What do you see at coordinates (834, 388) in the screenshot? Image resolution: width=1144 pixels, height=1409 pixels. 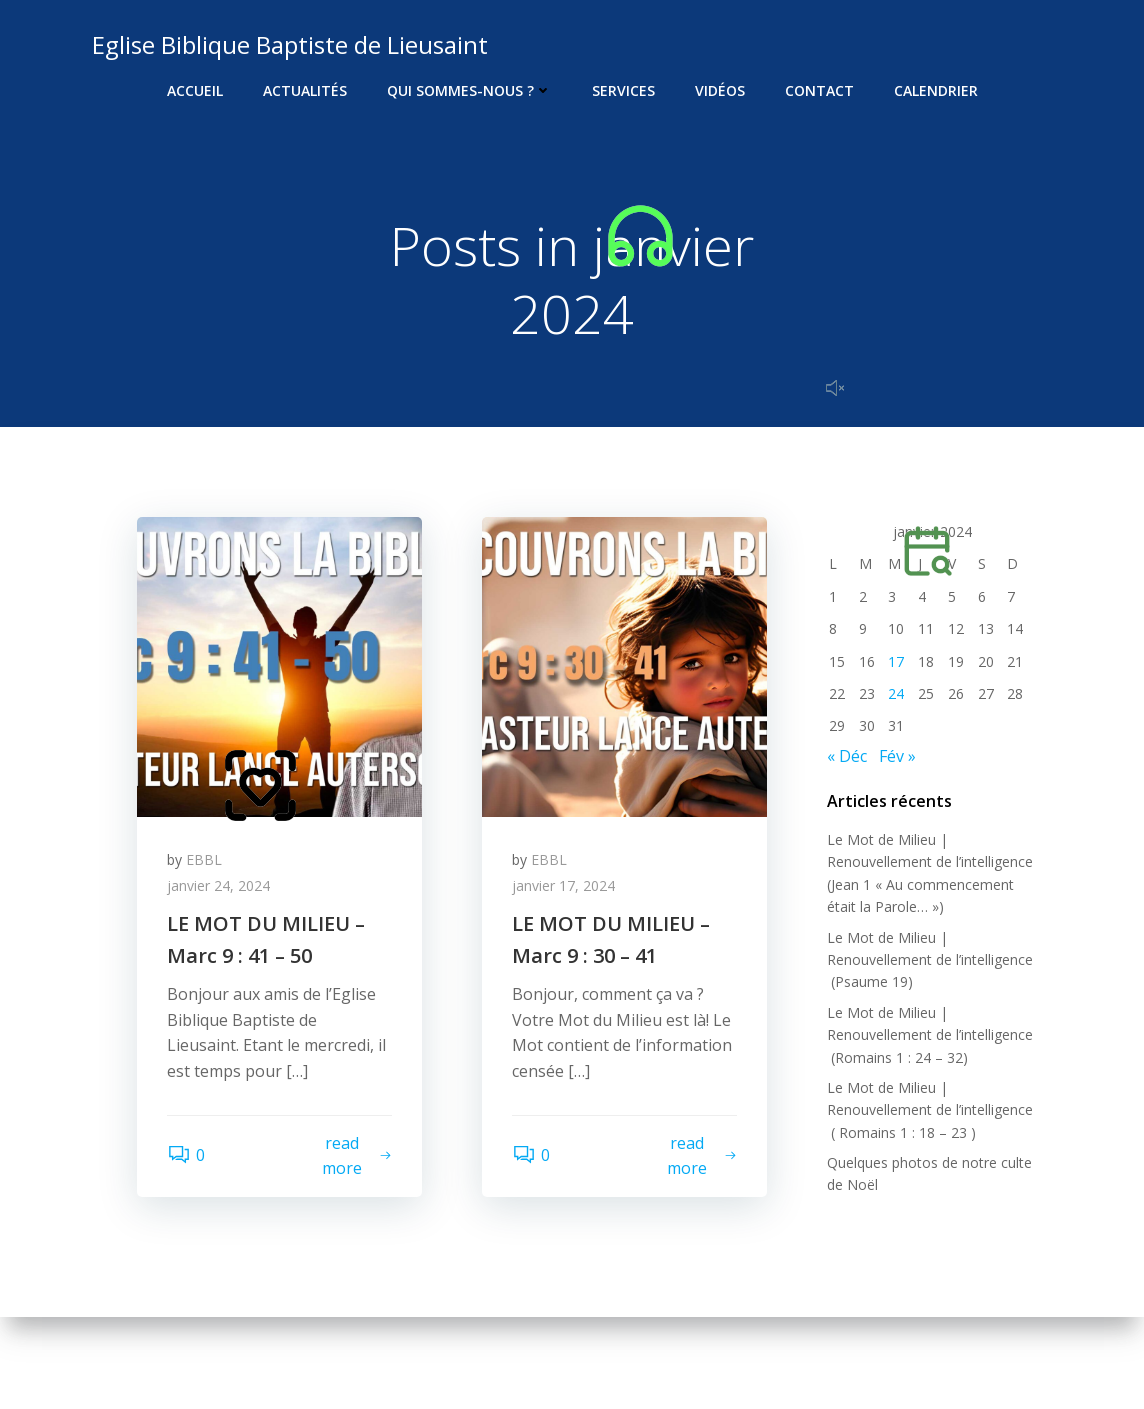 I see `mute audio or sound` at bounding box center [834, 388].